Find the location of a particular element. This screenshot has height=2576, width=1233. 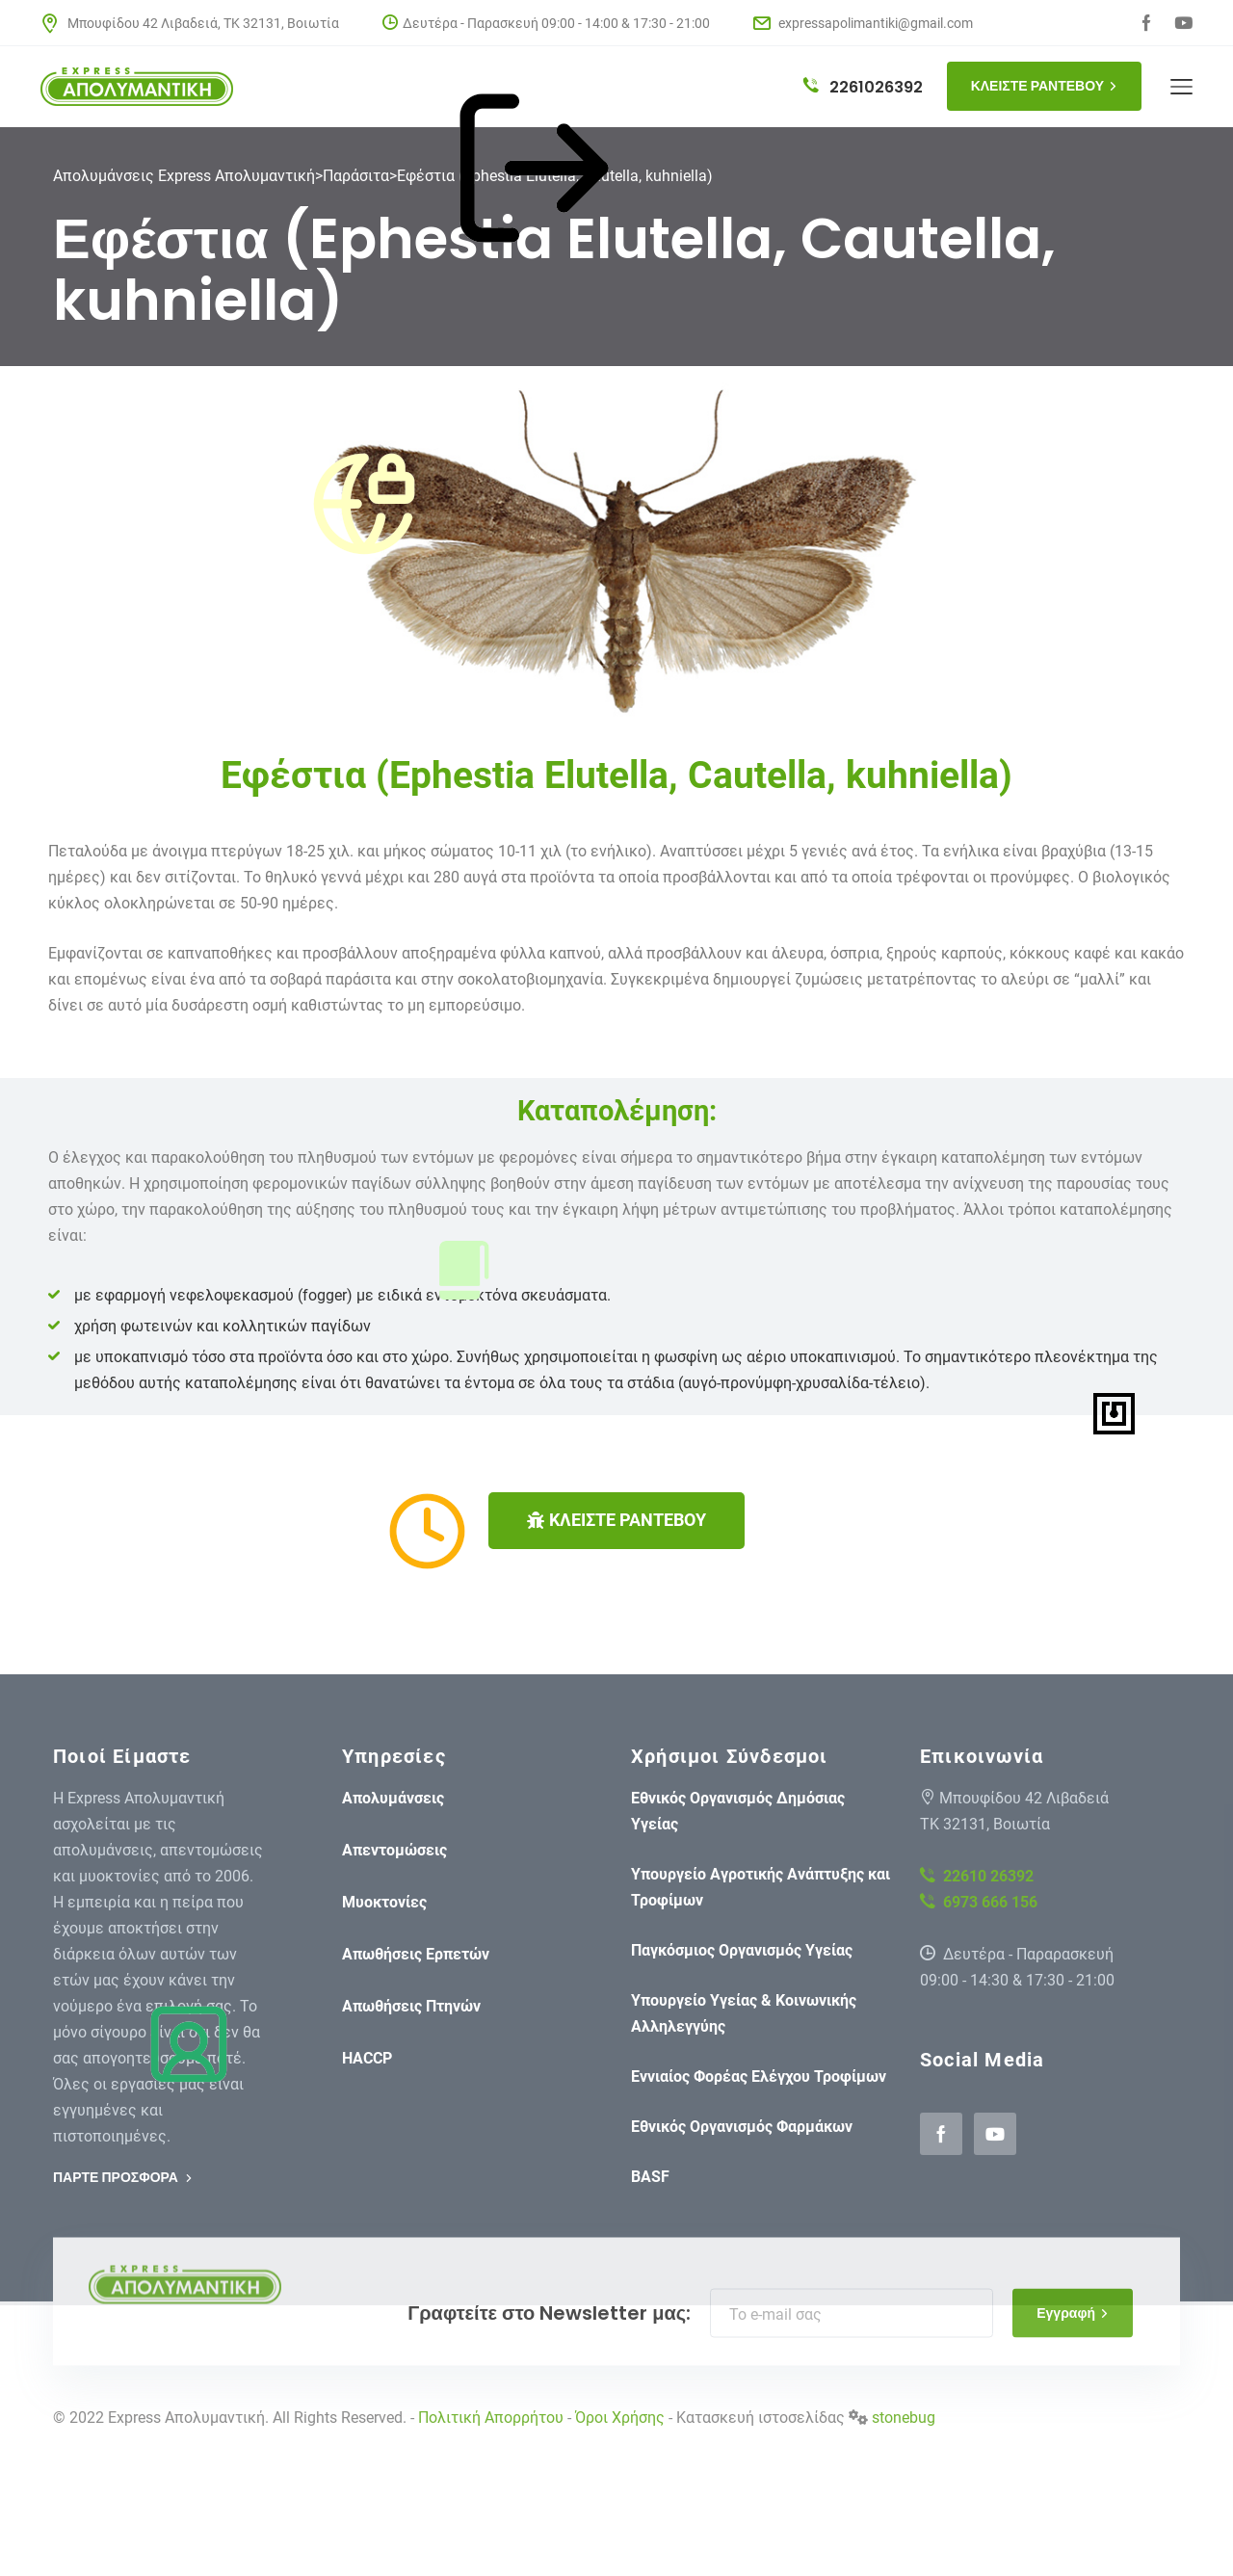

view time or clock settings is located at coordinates (427, 1531).